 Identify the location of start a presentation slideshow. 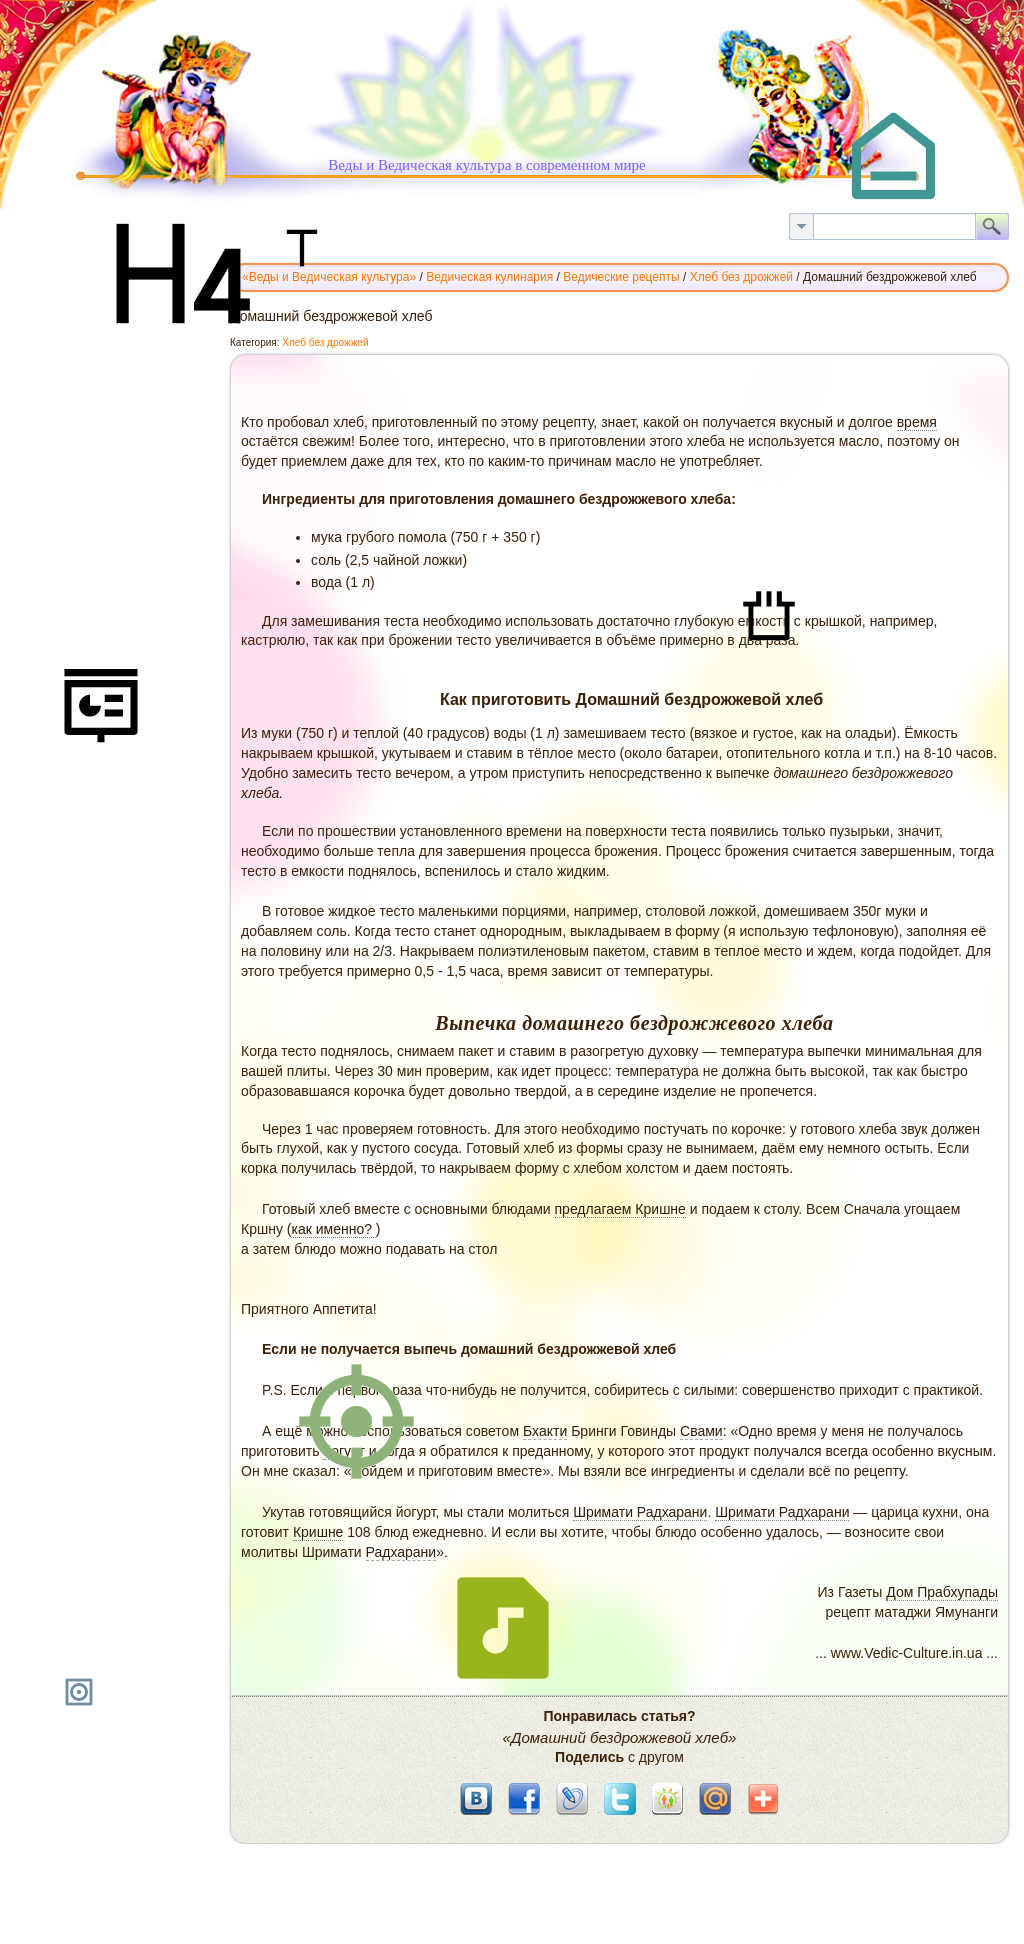
(101, 702).